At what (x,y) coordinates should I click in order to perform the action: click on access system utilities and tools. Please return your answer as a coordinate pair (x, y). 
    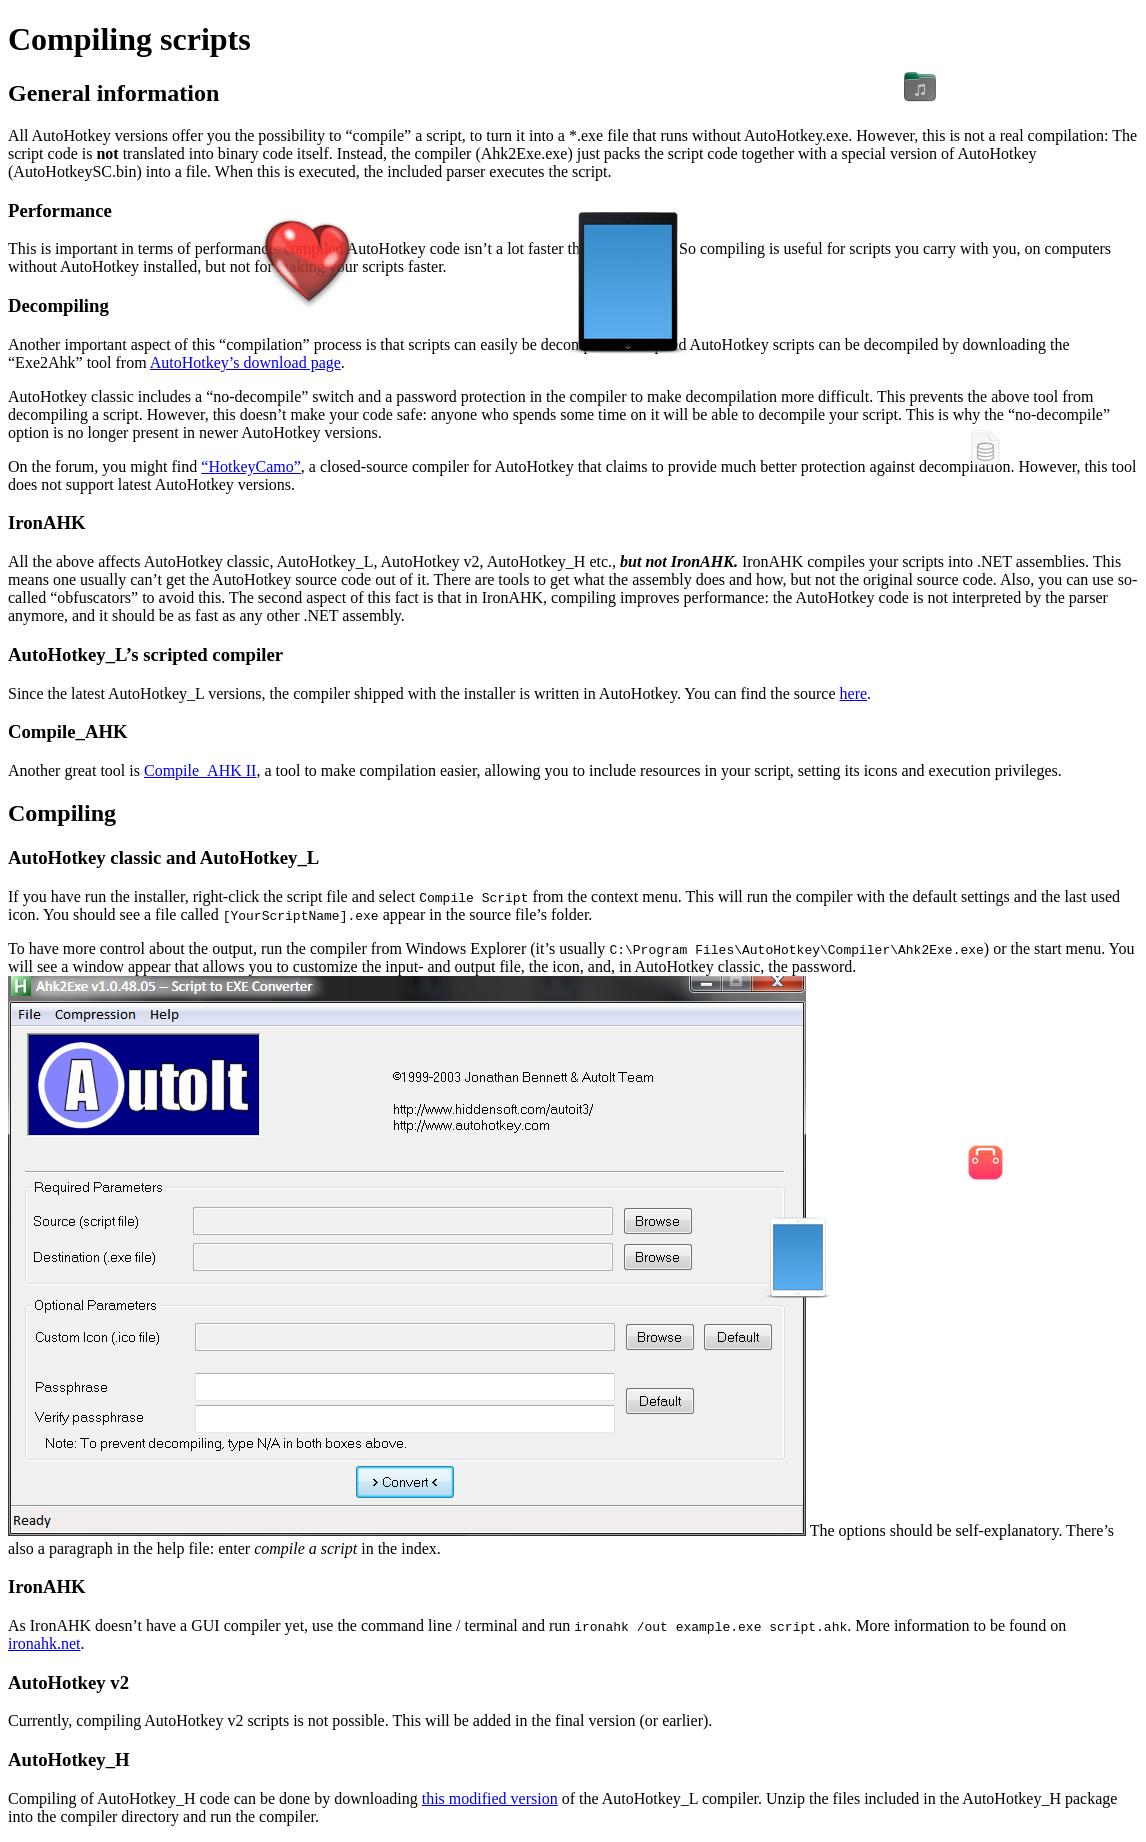
    Looking at the image, I should click on (985, 1162).